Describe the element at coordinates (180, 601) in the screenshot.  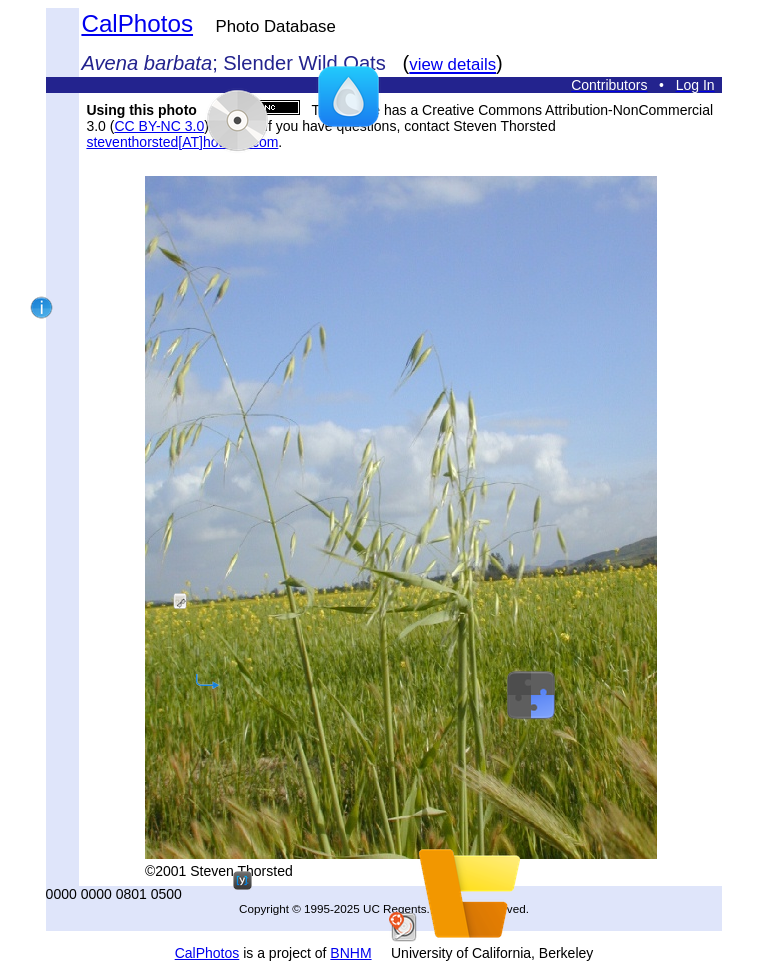
I see `open the documents app` at that location.